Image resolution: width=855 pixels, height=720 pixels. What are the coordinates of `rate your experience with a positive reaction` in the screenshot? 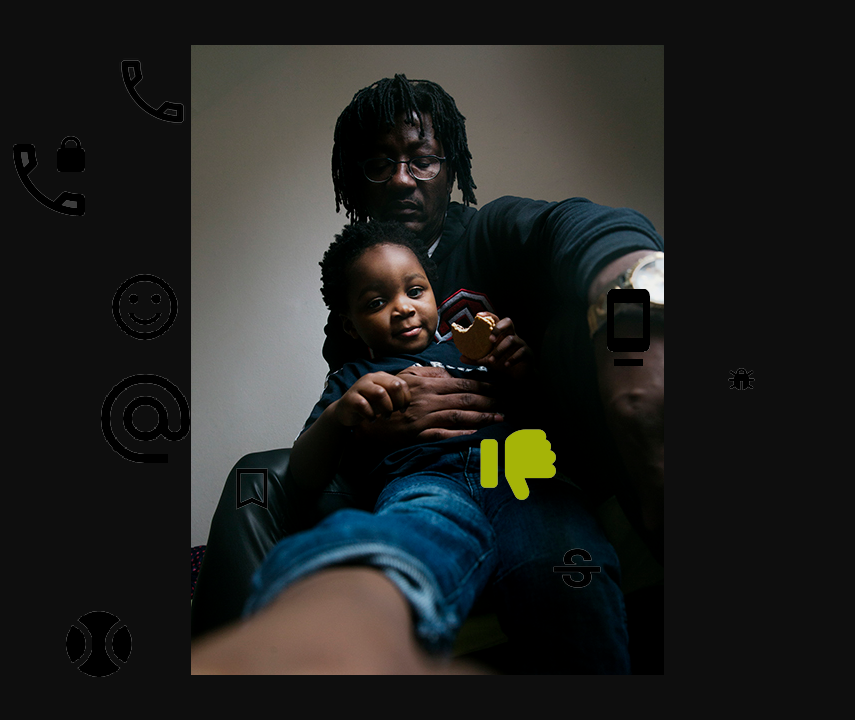 It's located at (145, 307).